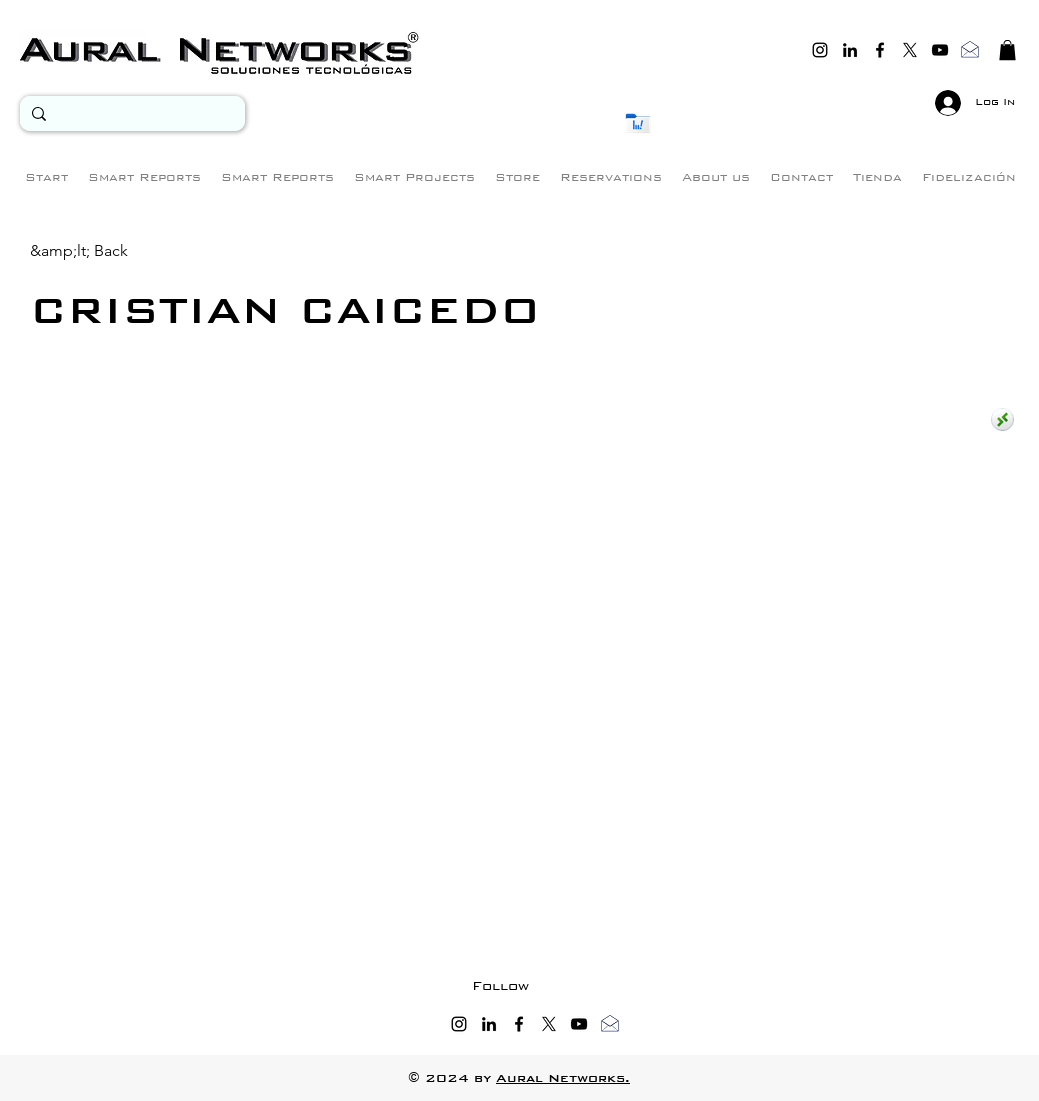  What do you see at coordinates (638, 124) in the screenshot?
I see `open 4k downloader files folder` at bounding box center [638, 124].